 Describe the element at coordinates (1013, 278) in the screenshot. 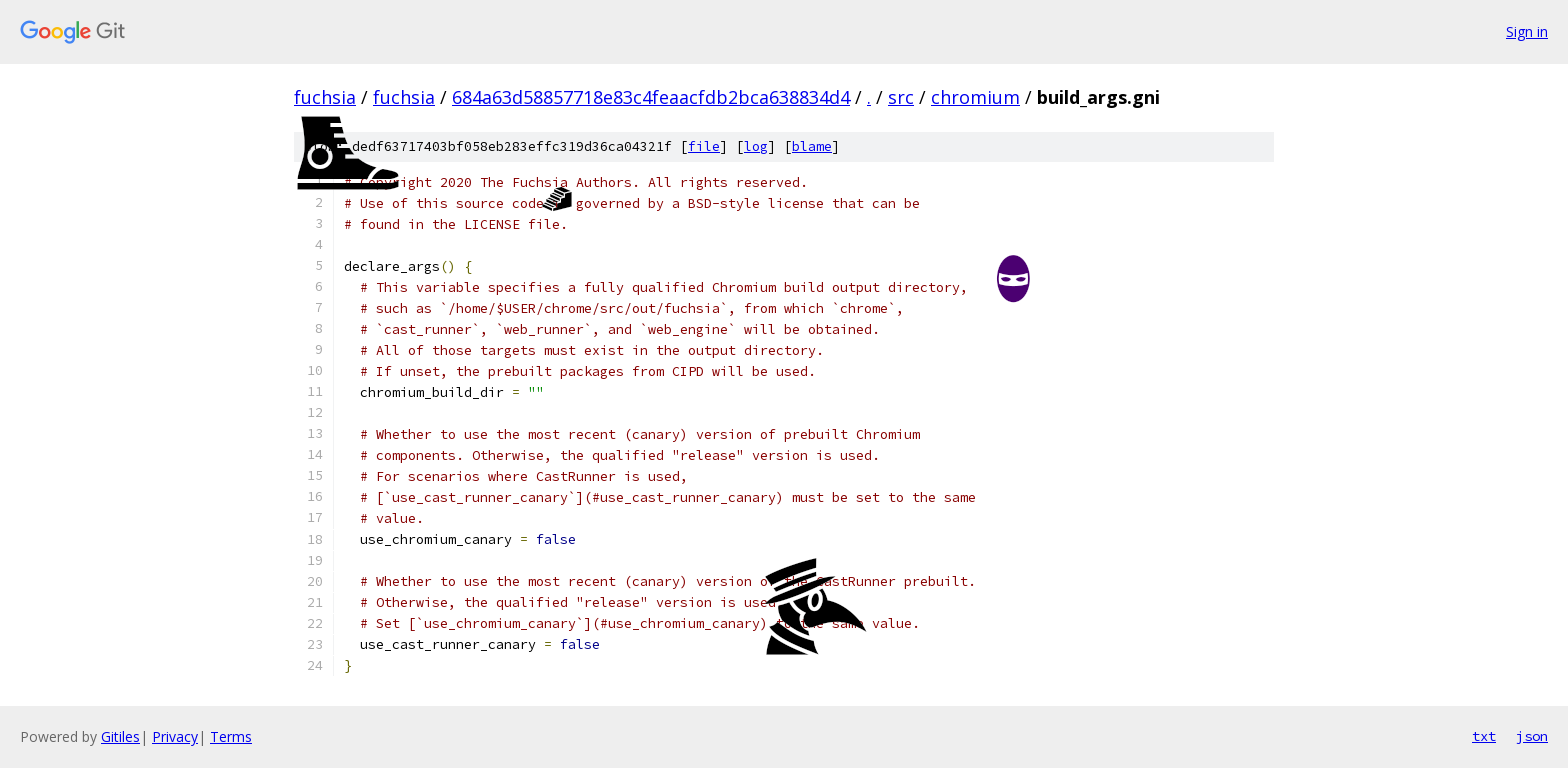

I see `toggle stealth or incognito mode` at that location.